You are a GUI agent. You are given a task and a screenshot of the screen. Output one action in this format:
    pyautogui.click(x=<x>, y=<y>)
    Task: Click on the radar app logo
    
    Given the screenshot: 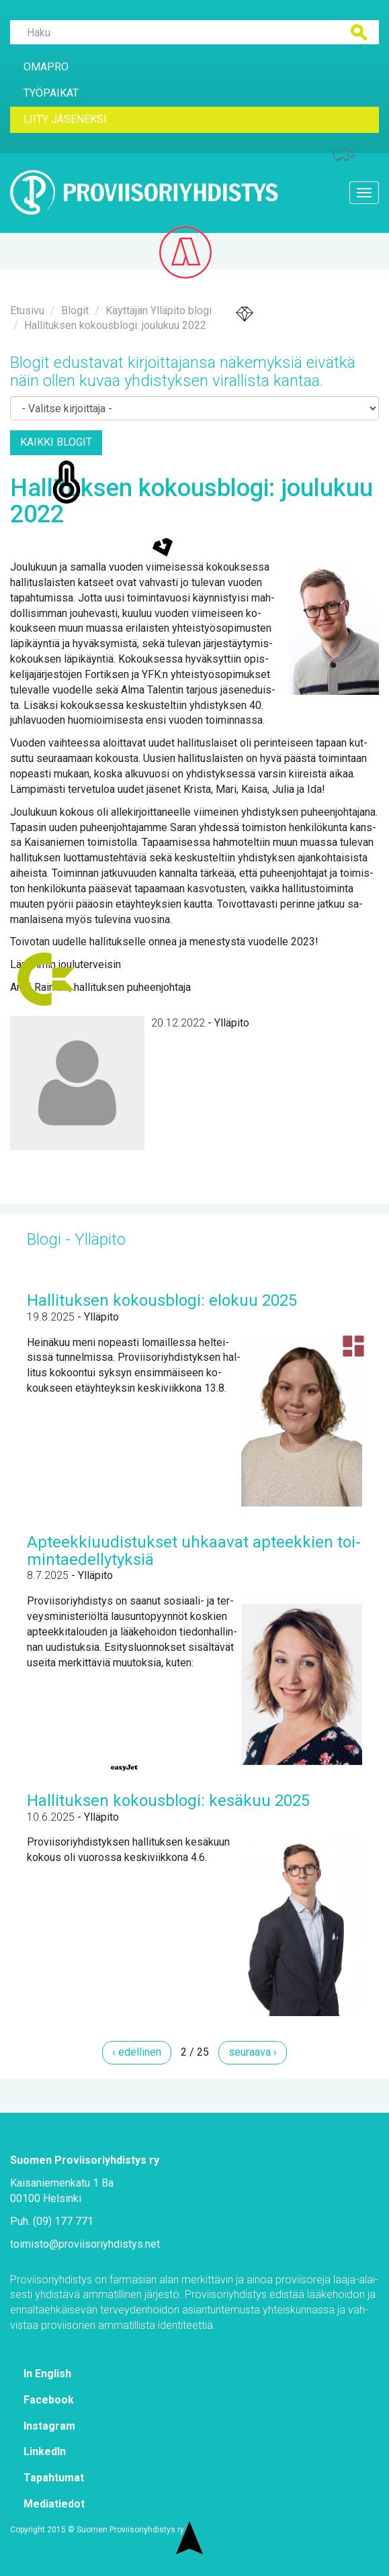 What is the action you would take?
    pyautogui.click(x=189, y=2538)
    